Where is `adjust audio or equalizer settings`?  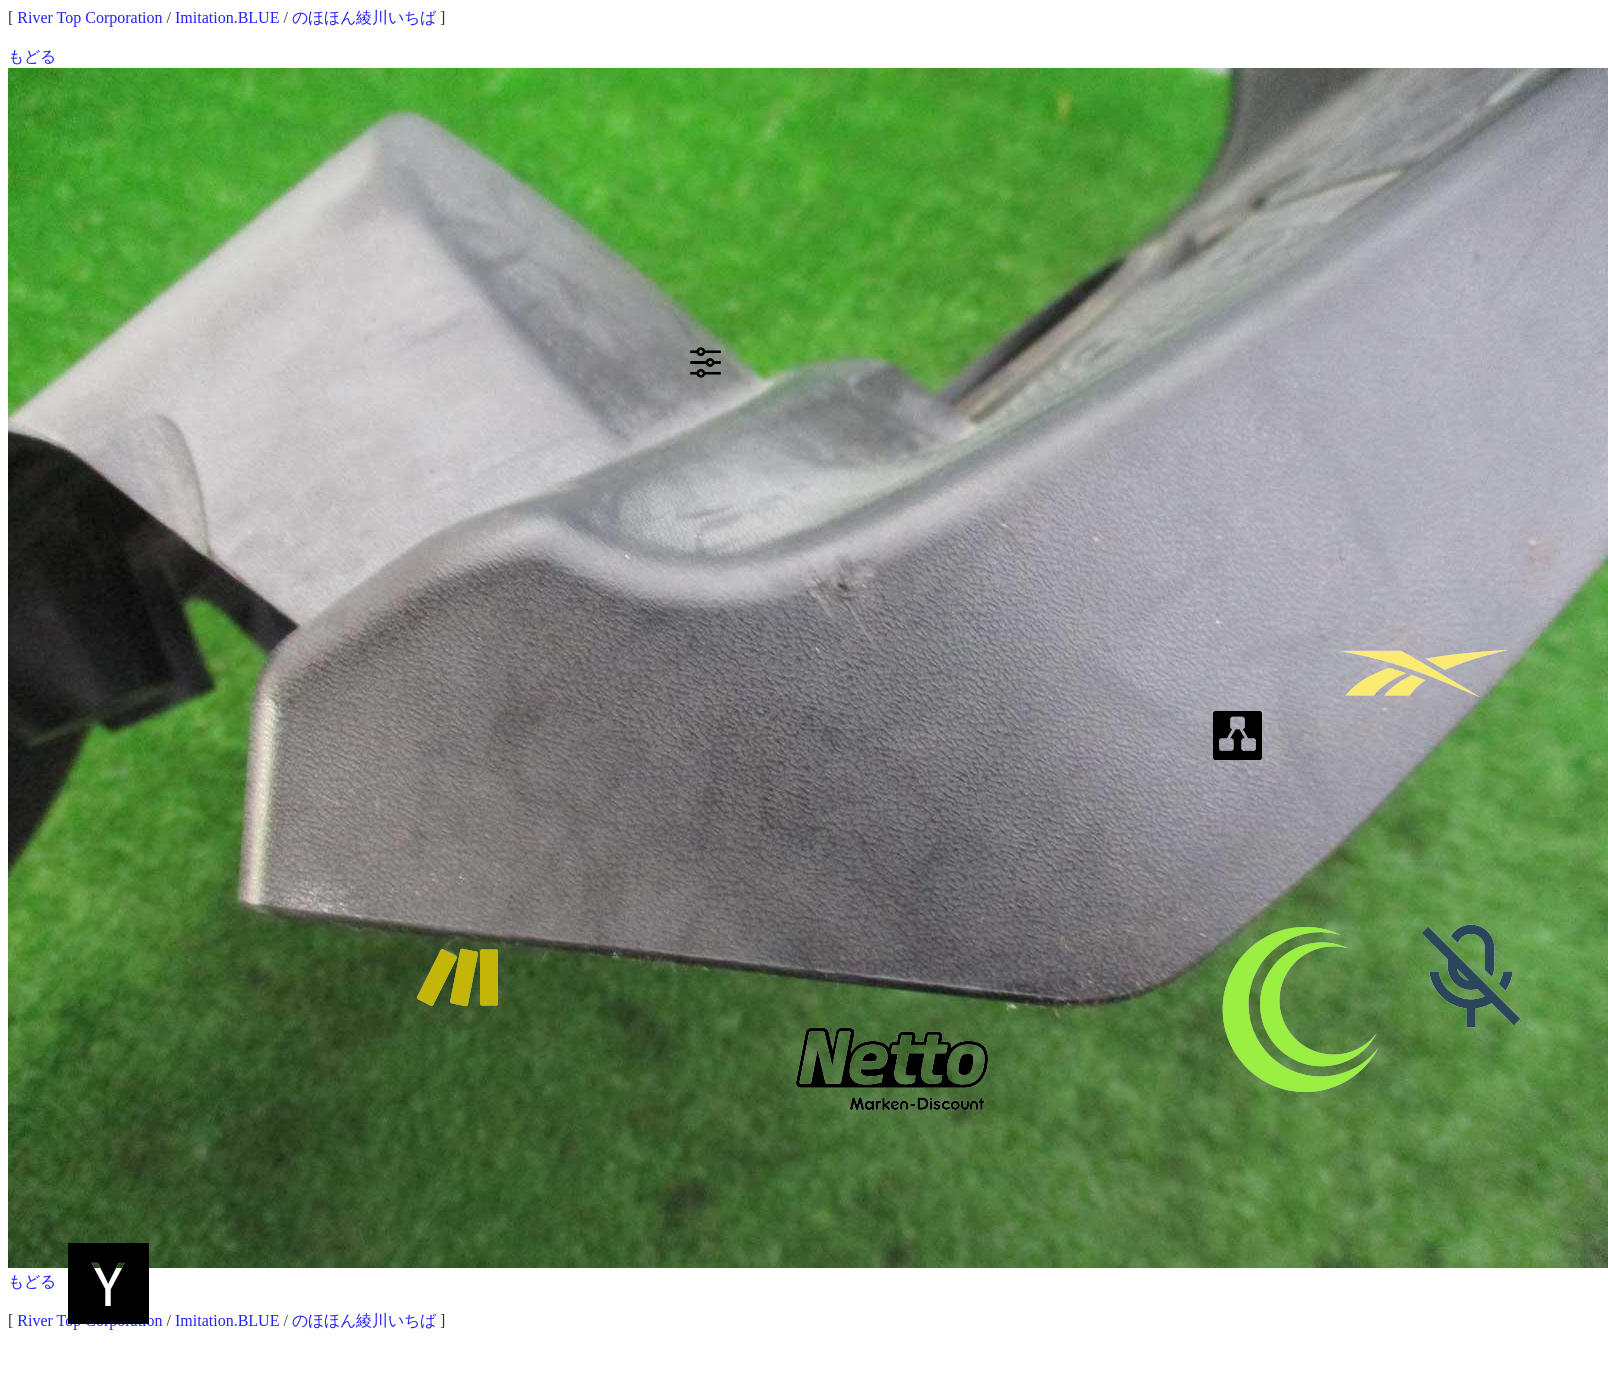 adjust audio or equalizer settings is located at coordinates (705, 362).